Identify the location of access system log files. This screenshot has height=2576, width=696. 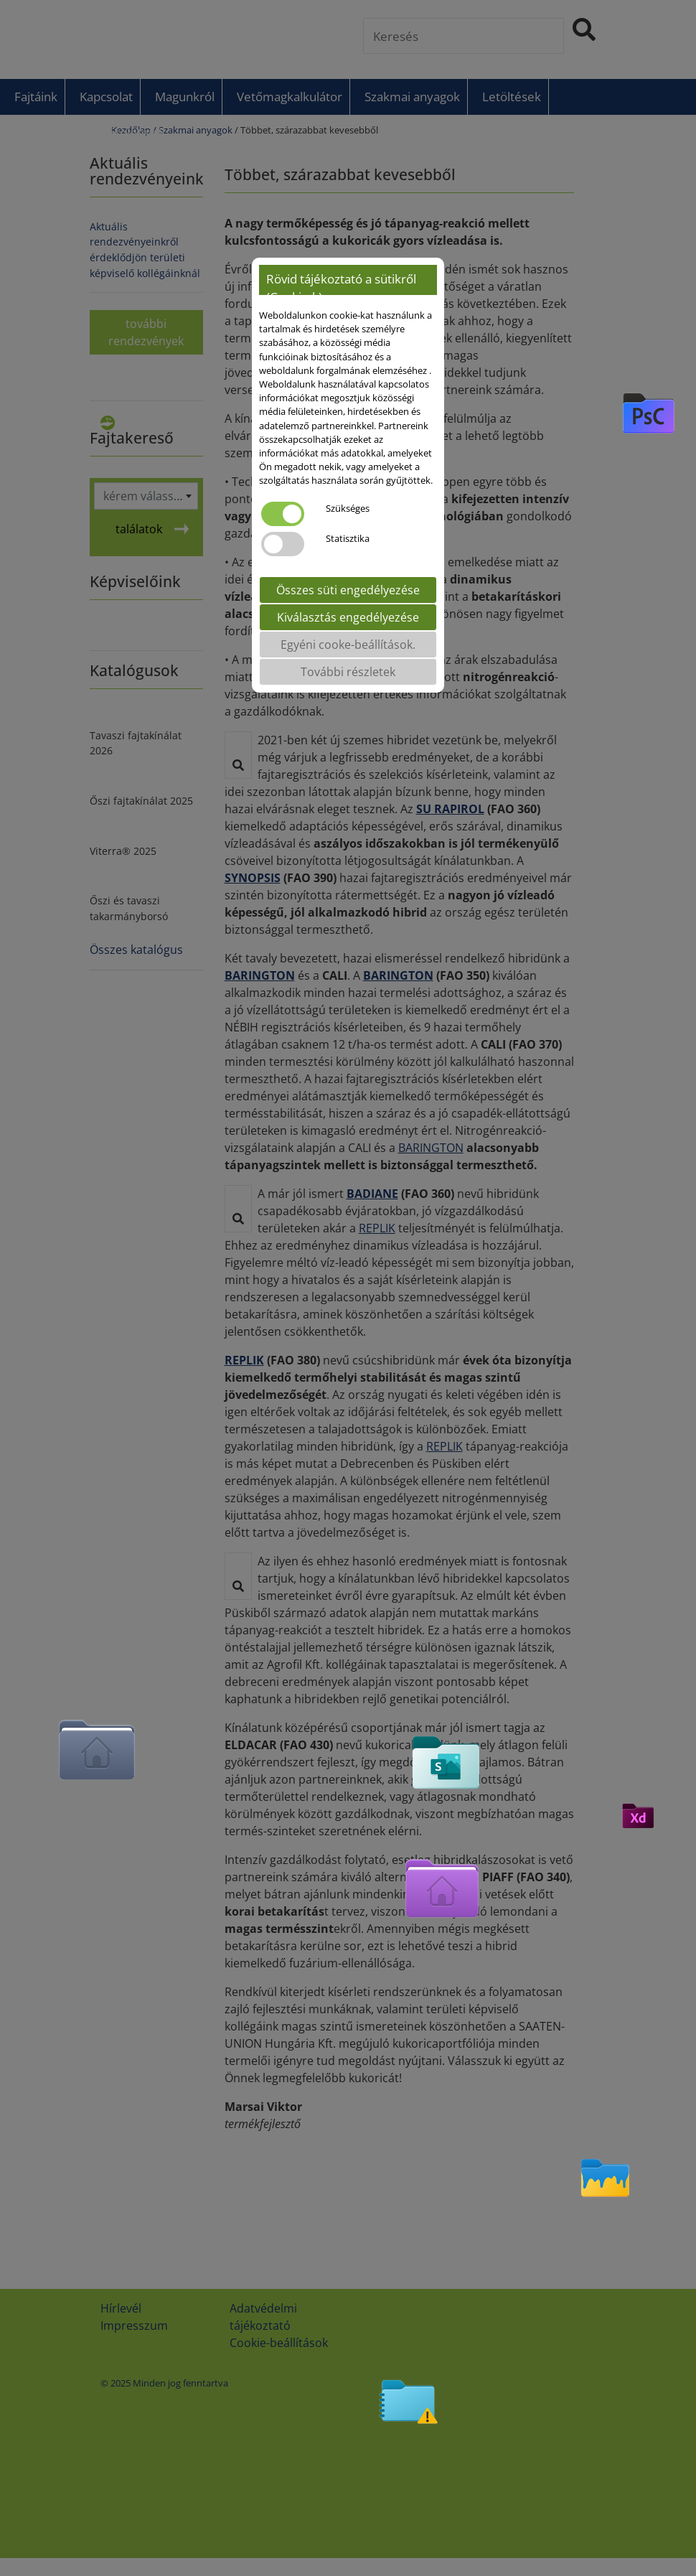
(408, 2402).